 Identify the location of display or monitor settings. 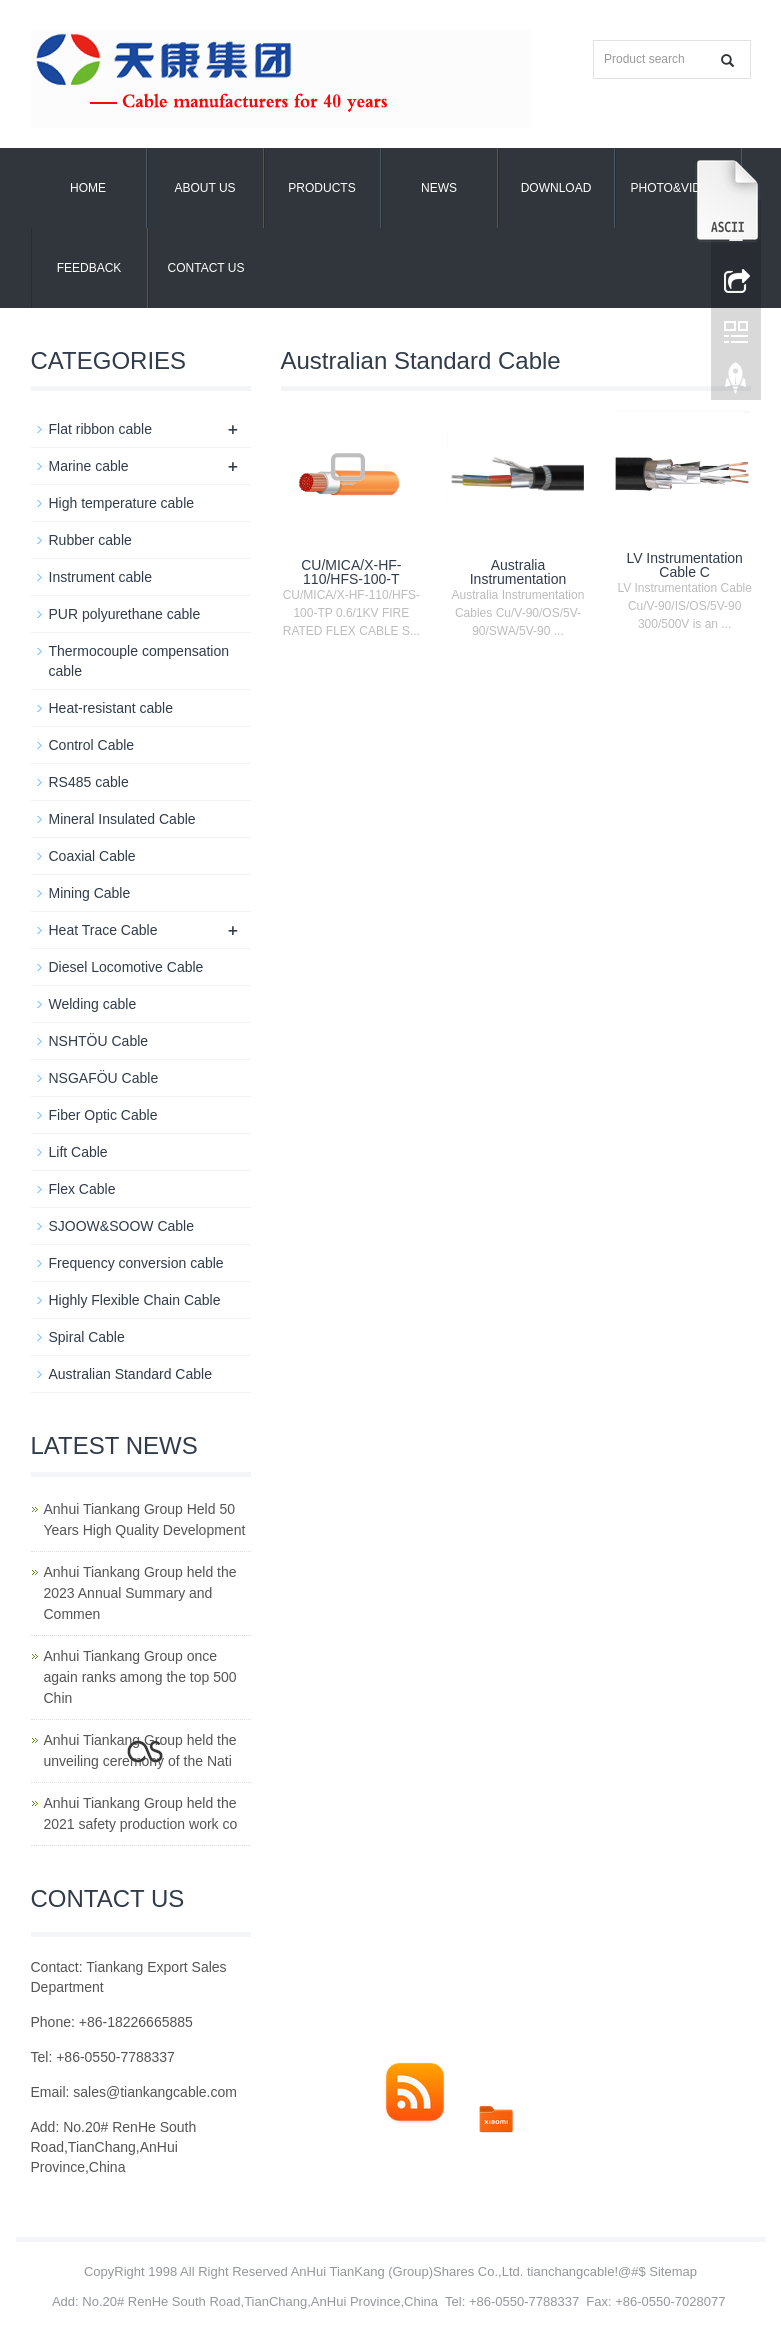
(348, 468).